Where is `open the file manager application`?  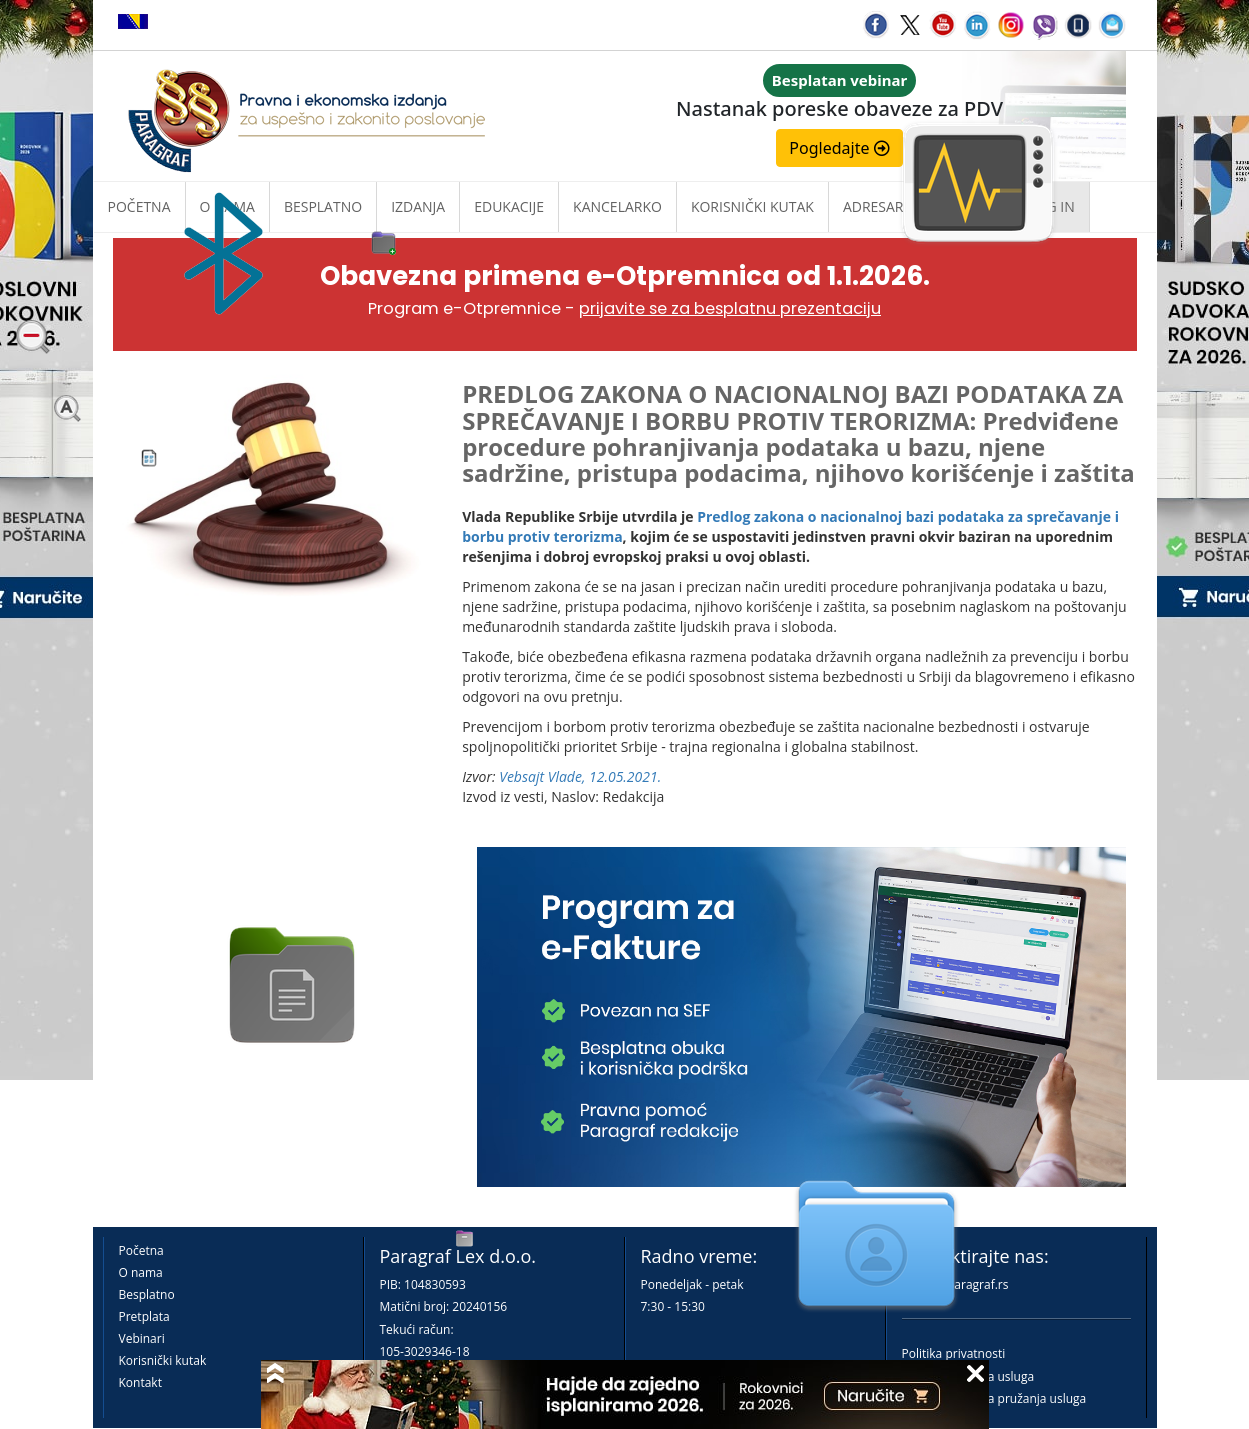
open the file manager application is located at coordinates (464, 1238).